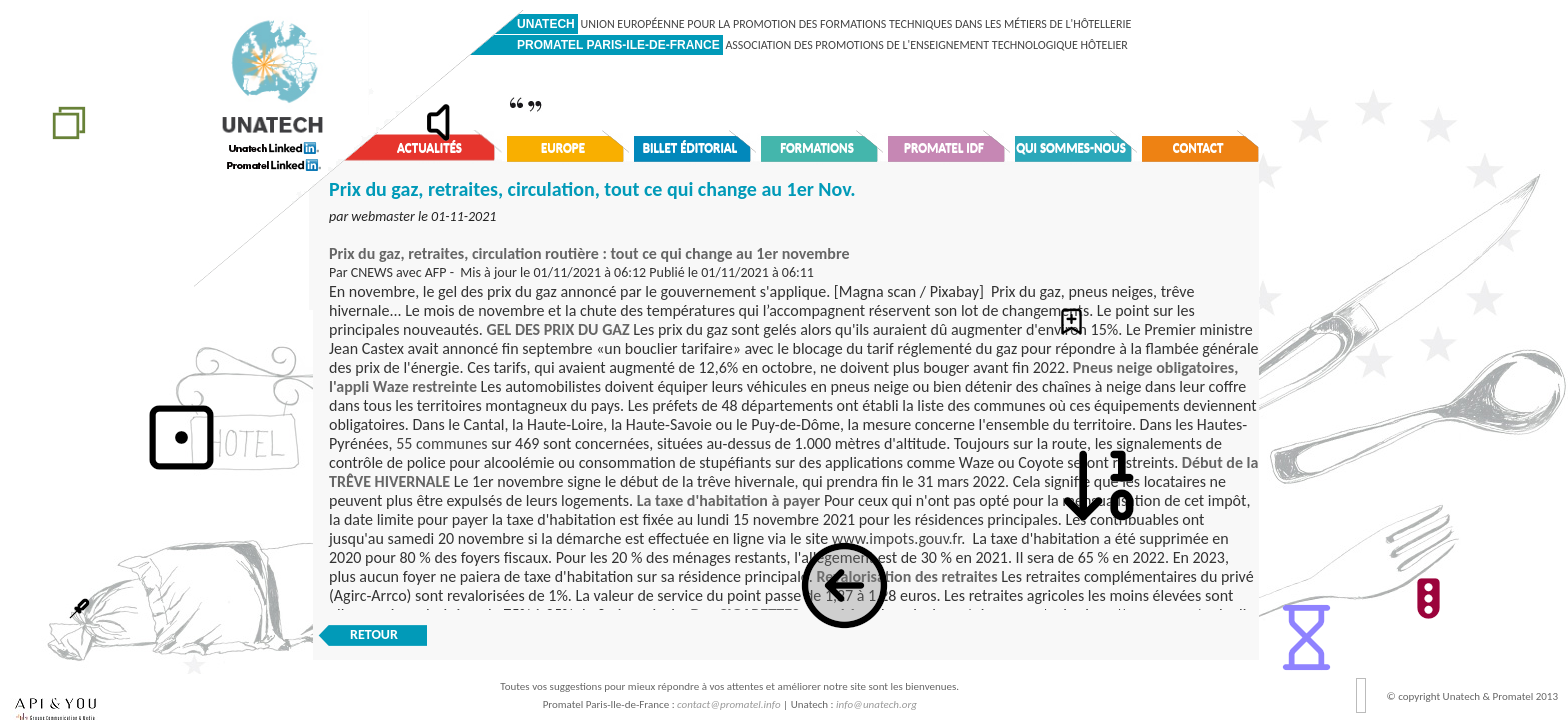  What do you see at coordinates (449, 122) in the screenshot?
I see `adjust audio volume settings` at bounding box center [449, 122].